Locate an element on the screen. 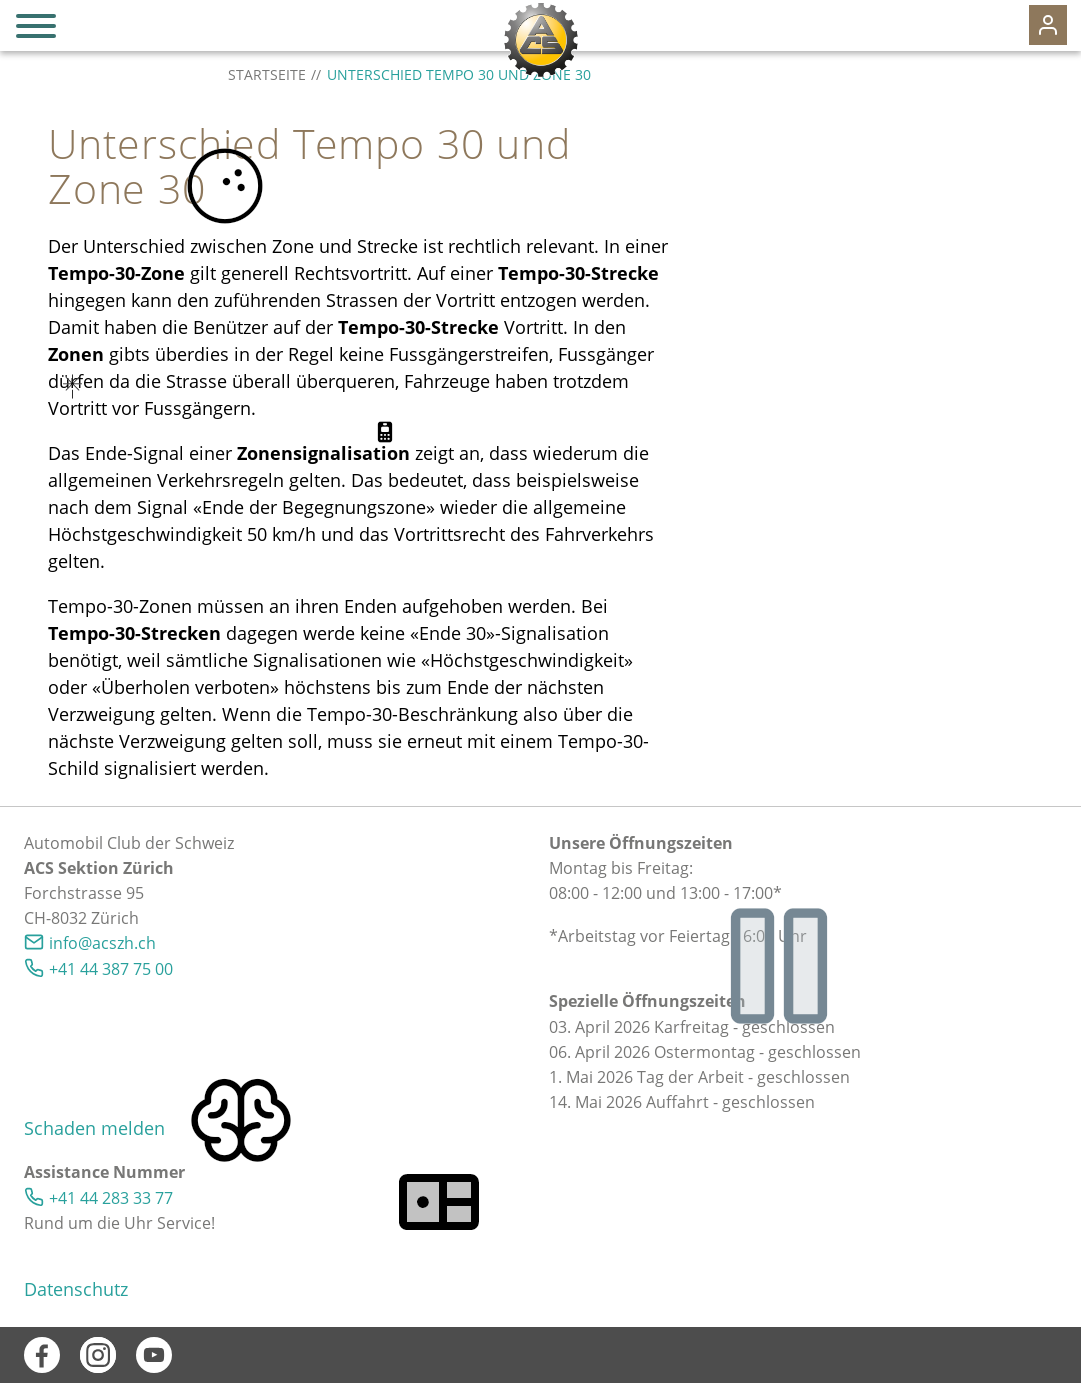 The width and height of the screenshot is (1081, 1383). link to linktree profile is located at coordinates (72, 386).